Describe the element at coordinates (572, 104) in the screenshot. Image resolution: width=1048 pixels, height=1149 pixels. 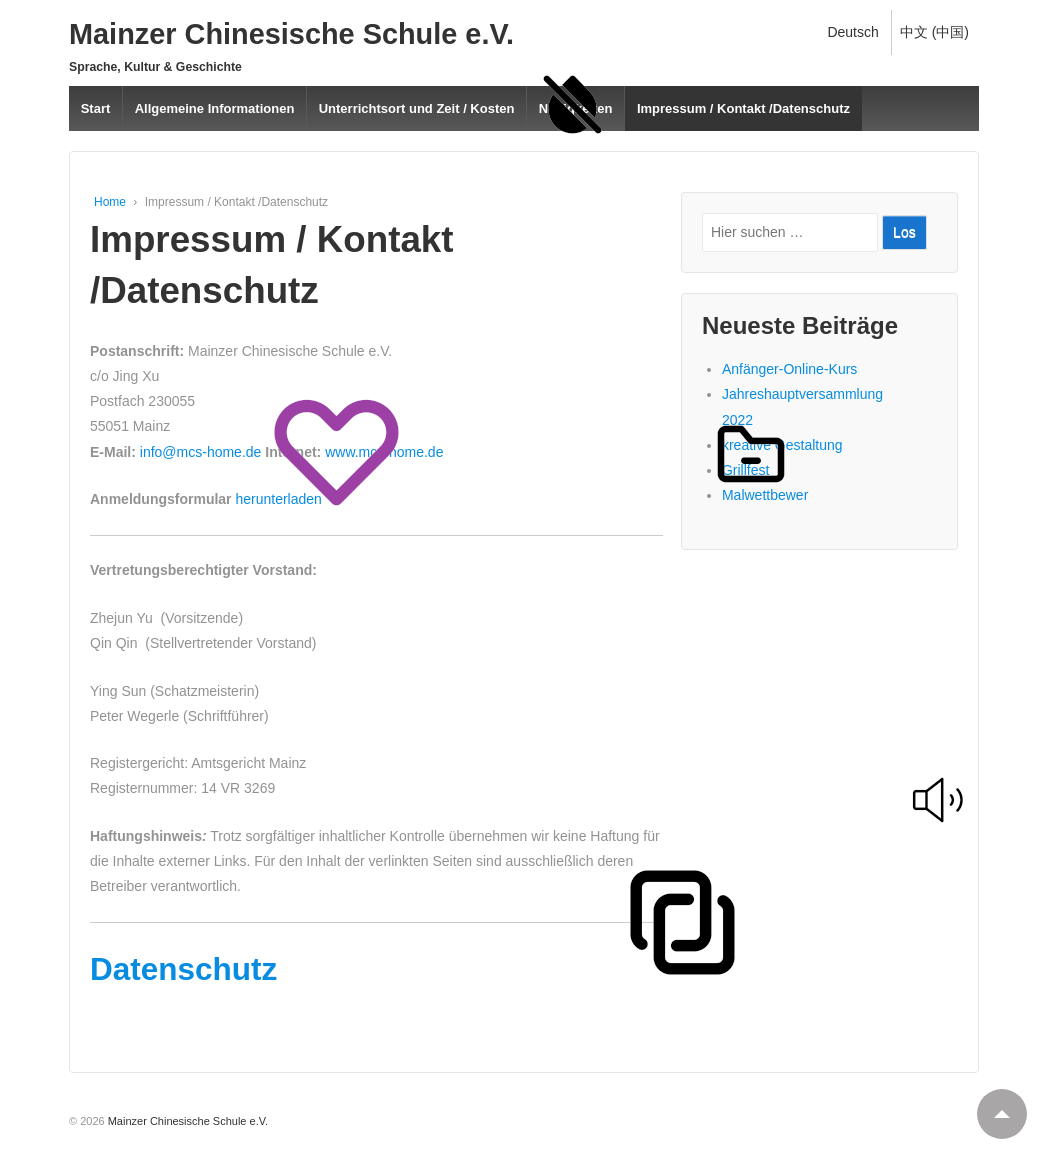
I see `disable water or liquid-related features` at that location.